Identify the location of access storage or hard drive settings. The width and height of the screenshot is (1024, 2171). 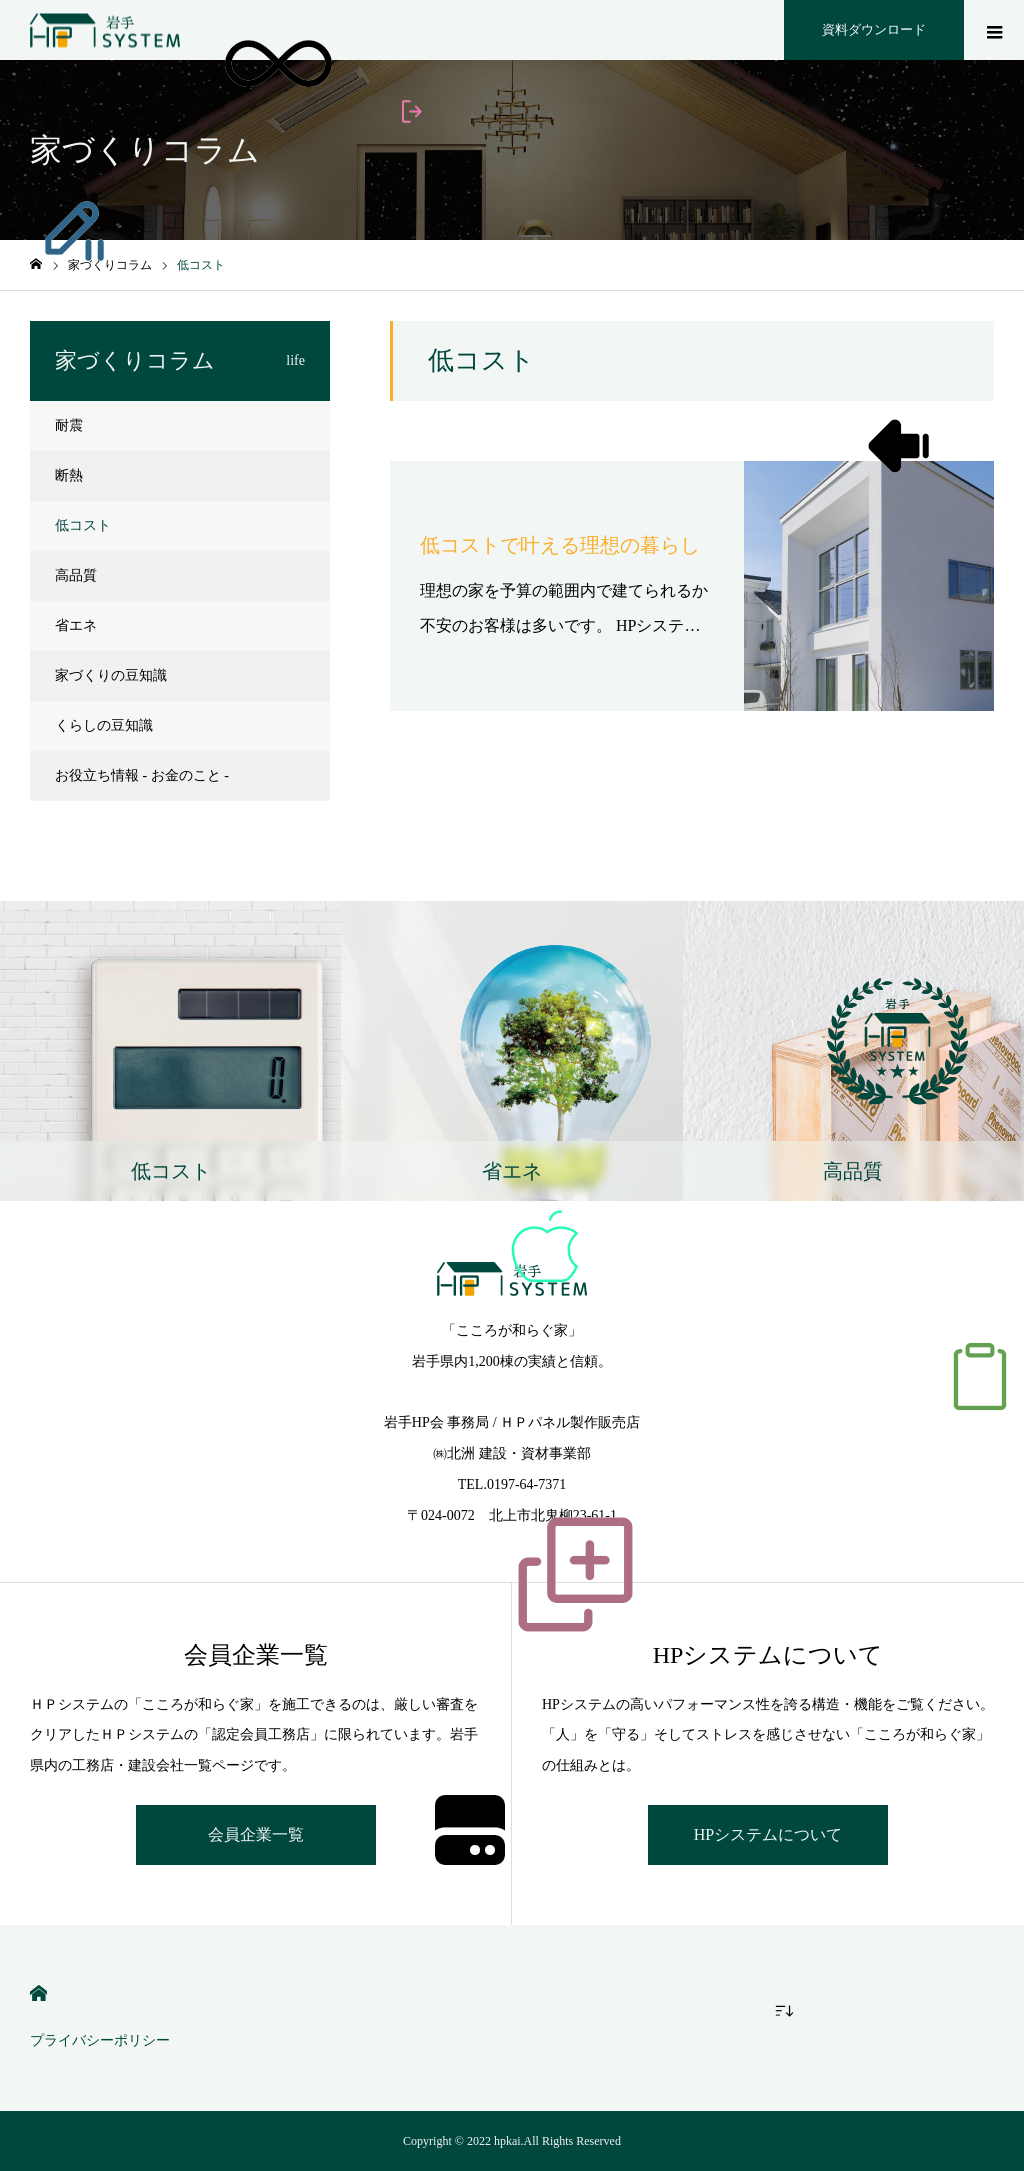
(470, 1830).